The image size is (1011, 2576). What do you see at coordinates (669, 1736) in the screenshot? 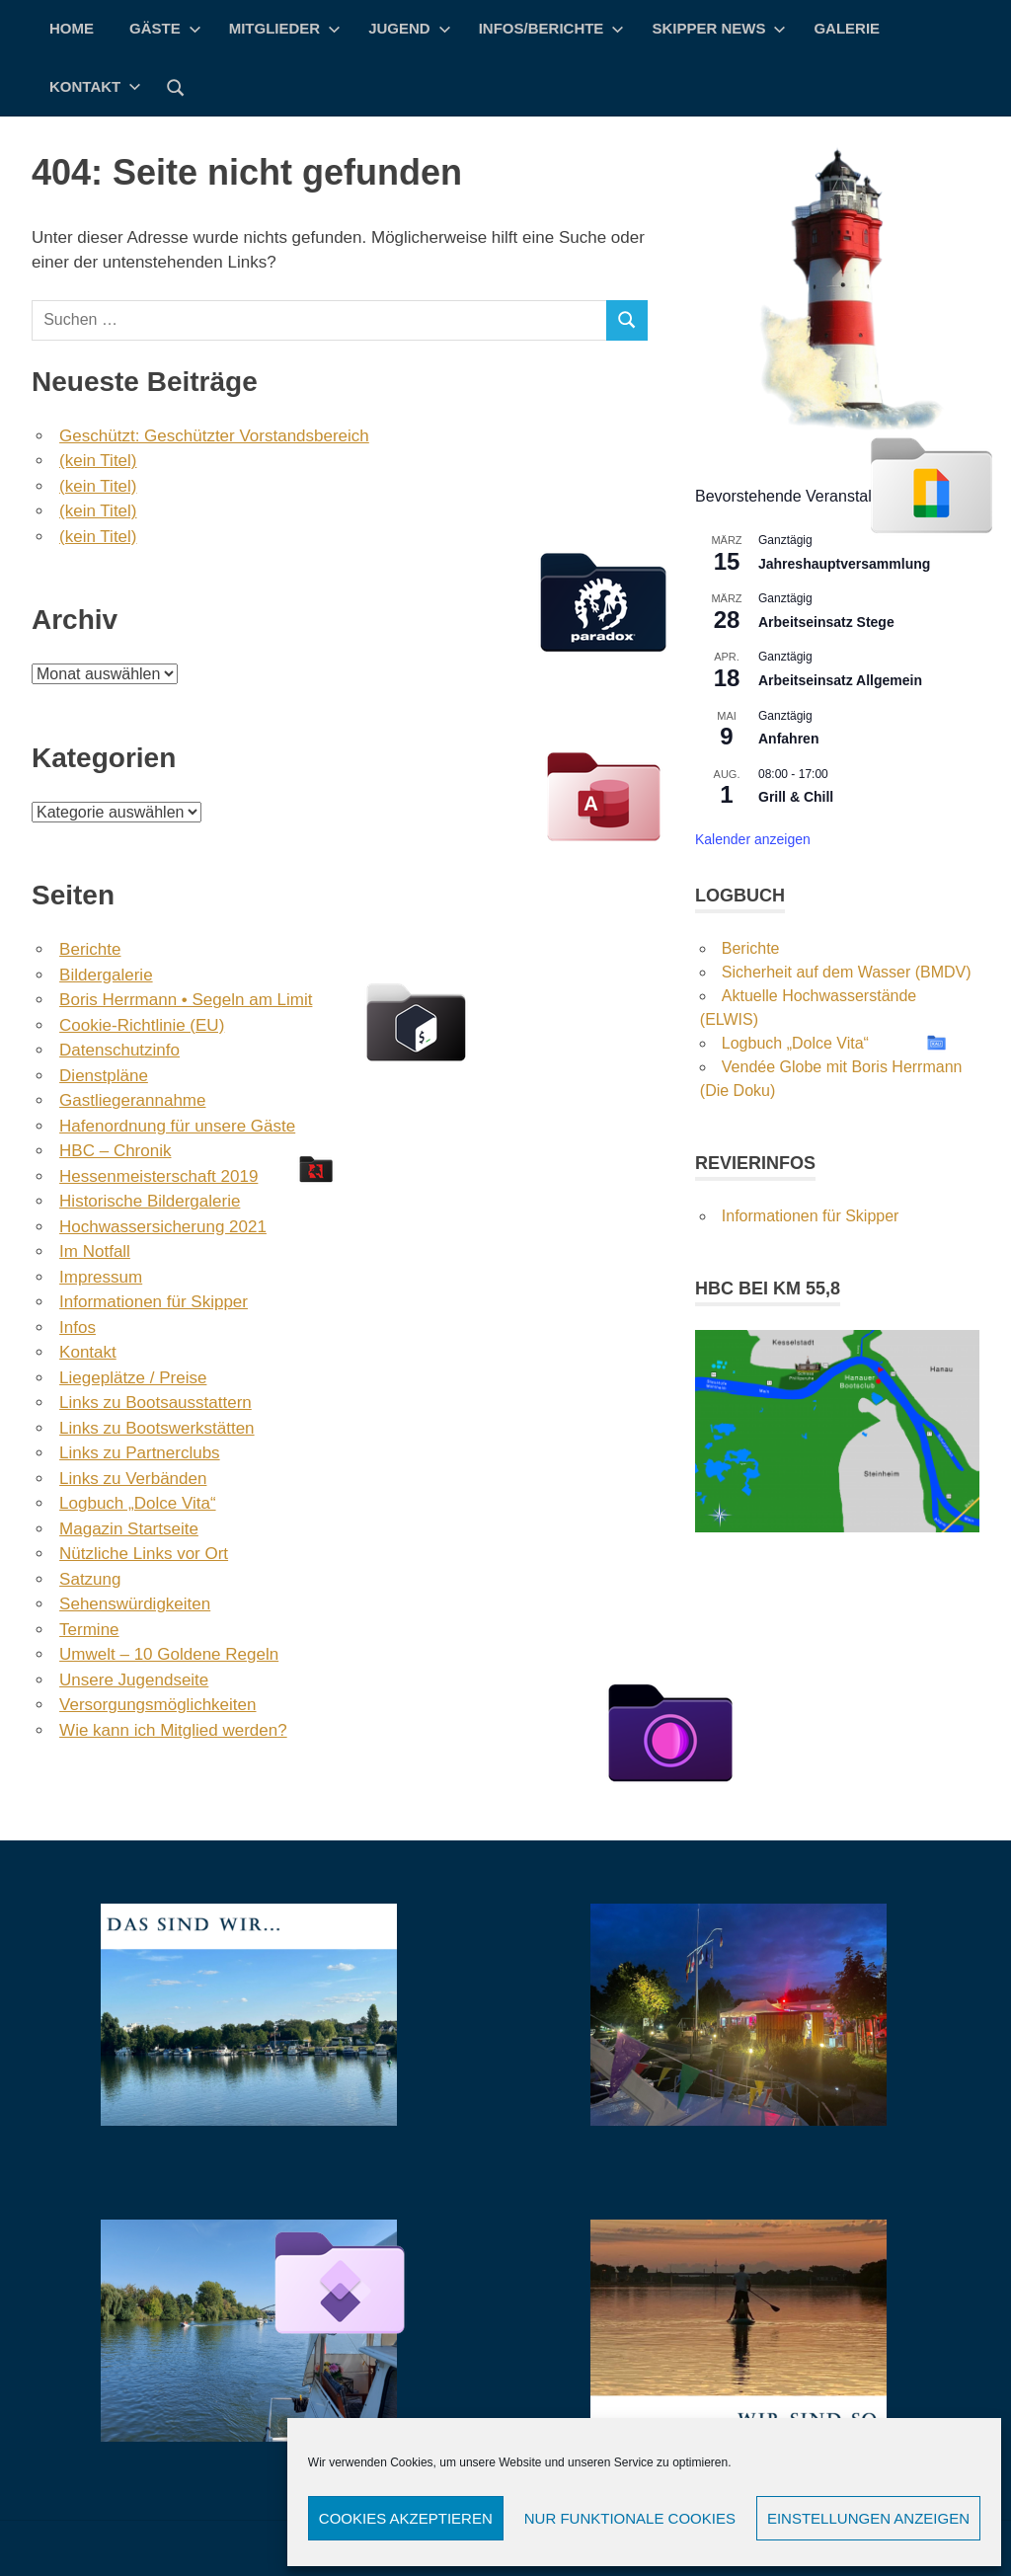
I see `open wondershare demoair folder` at bounding box center [669, 1736].